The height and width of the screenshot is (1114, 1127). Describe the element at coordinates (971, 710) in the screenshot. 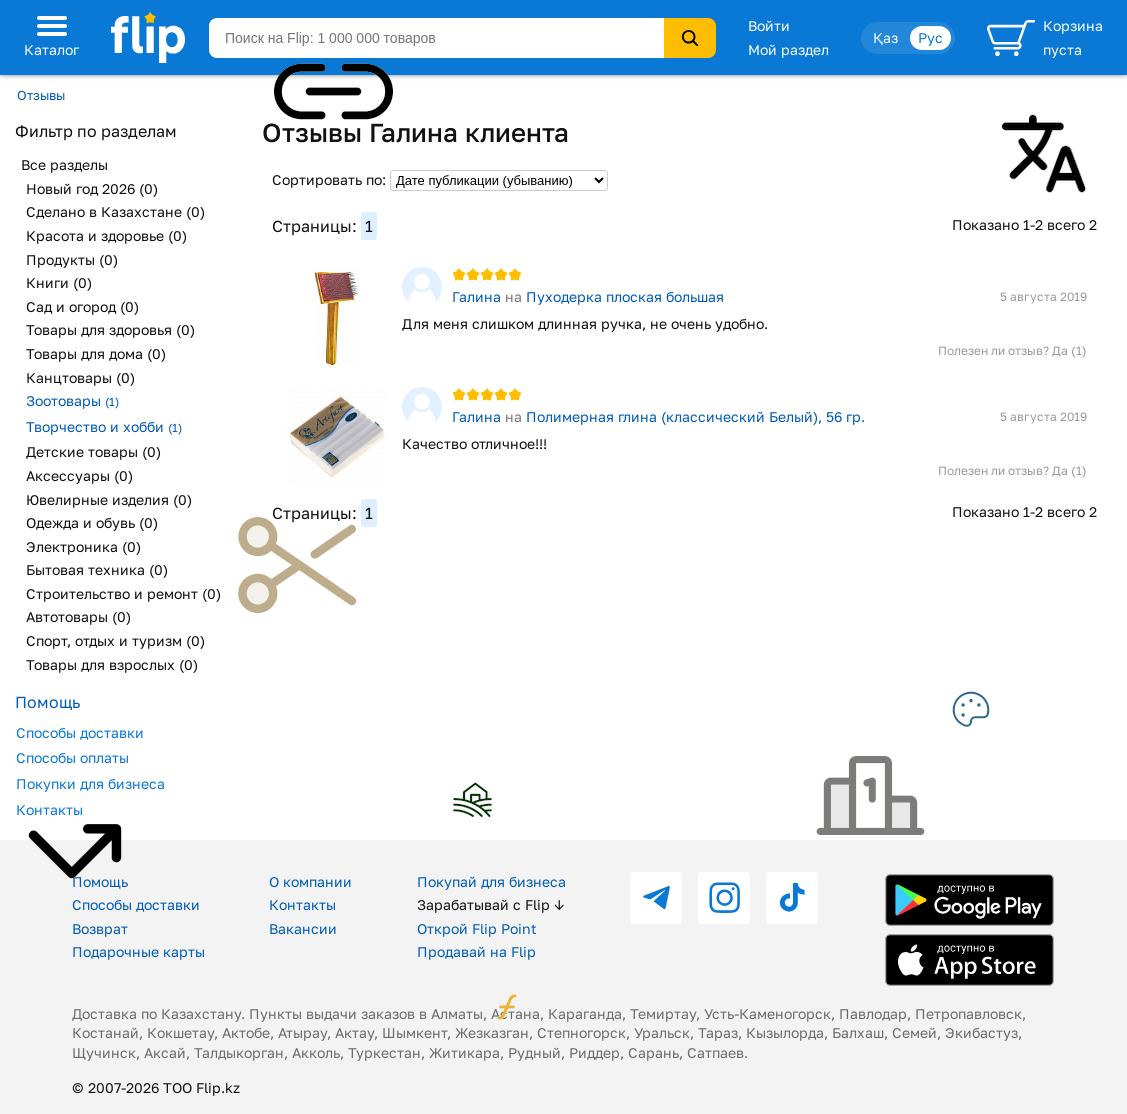

I see `access color or theme settings` at that location.